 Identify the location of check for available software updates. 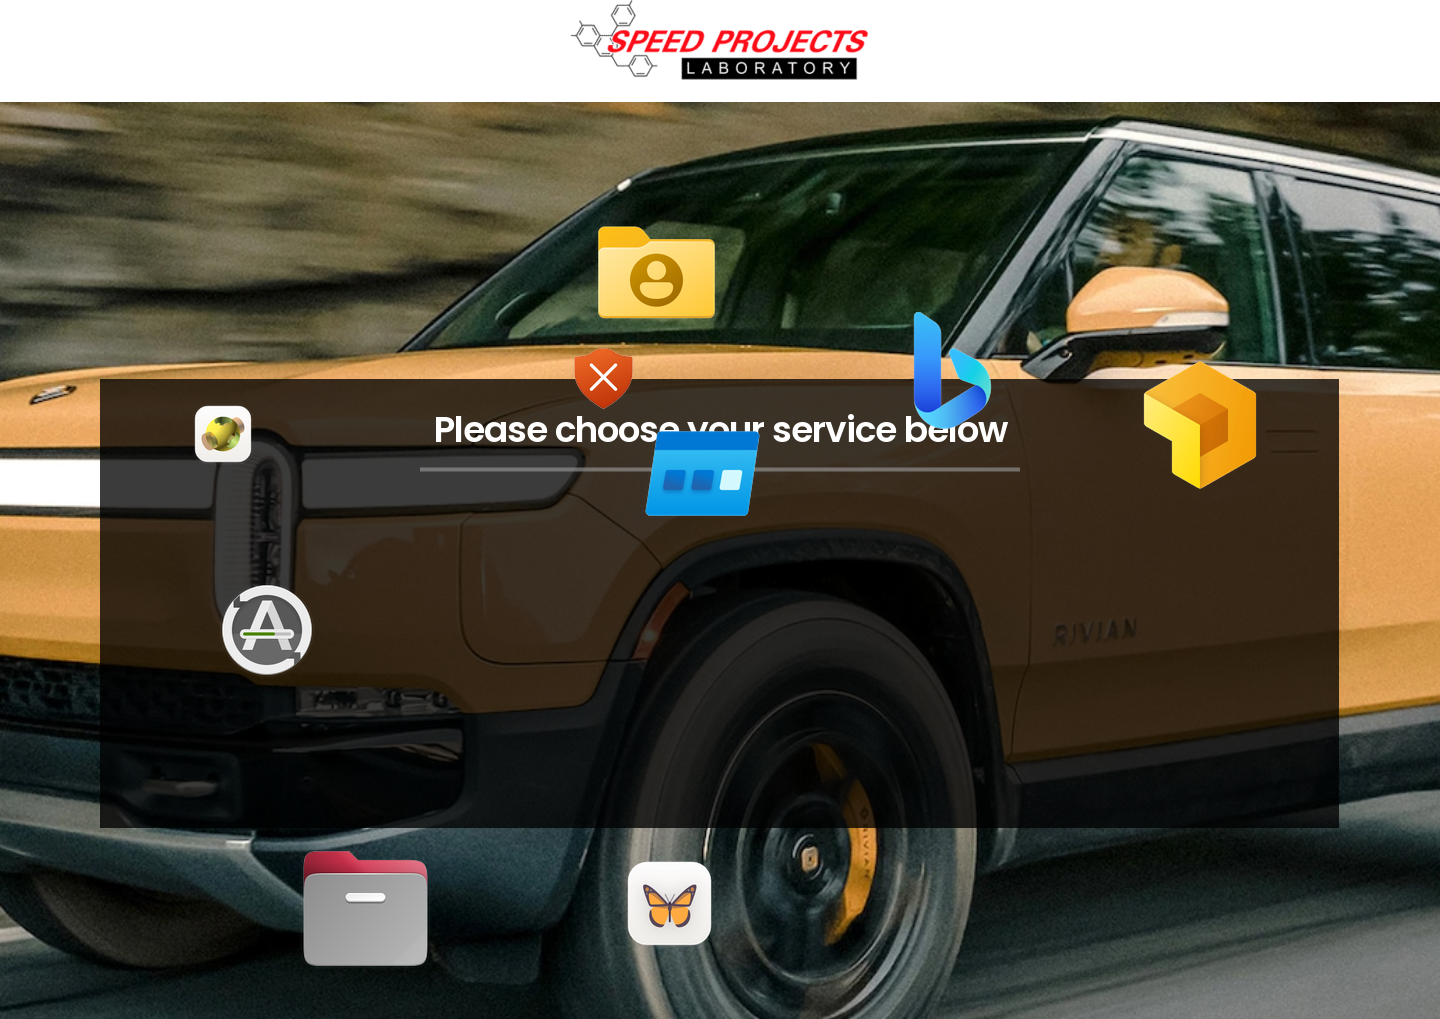
(267, 630).